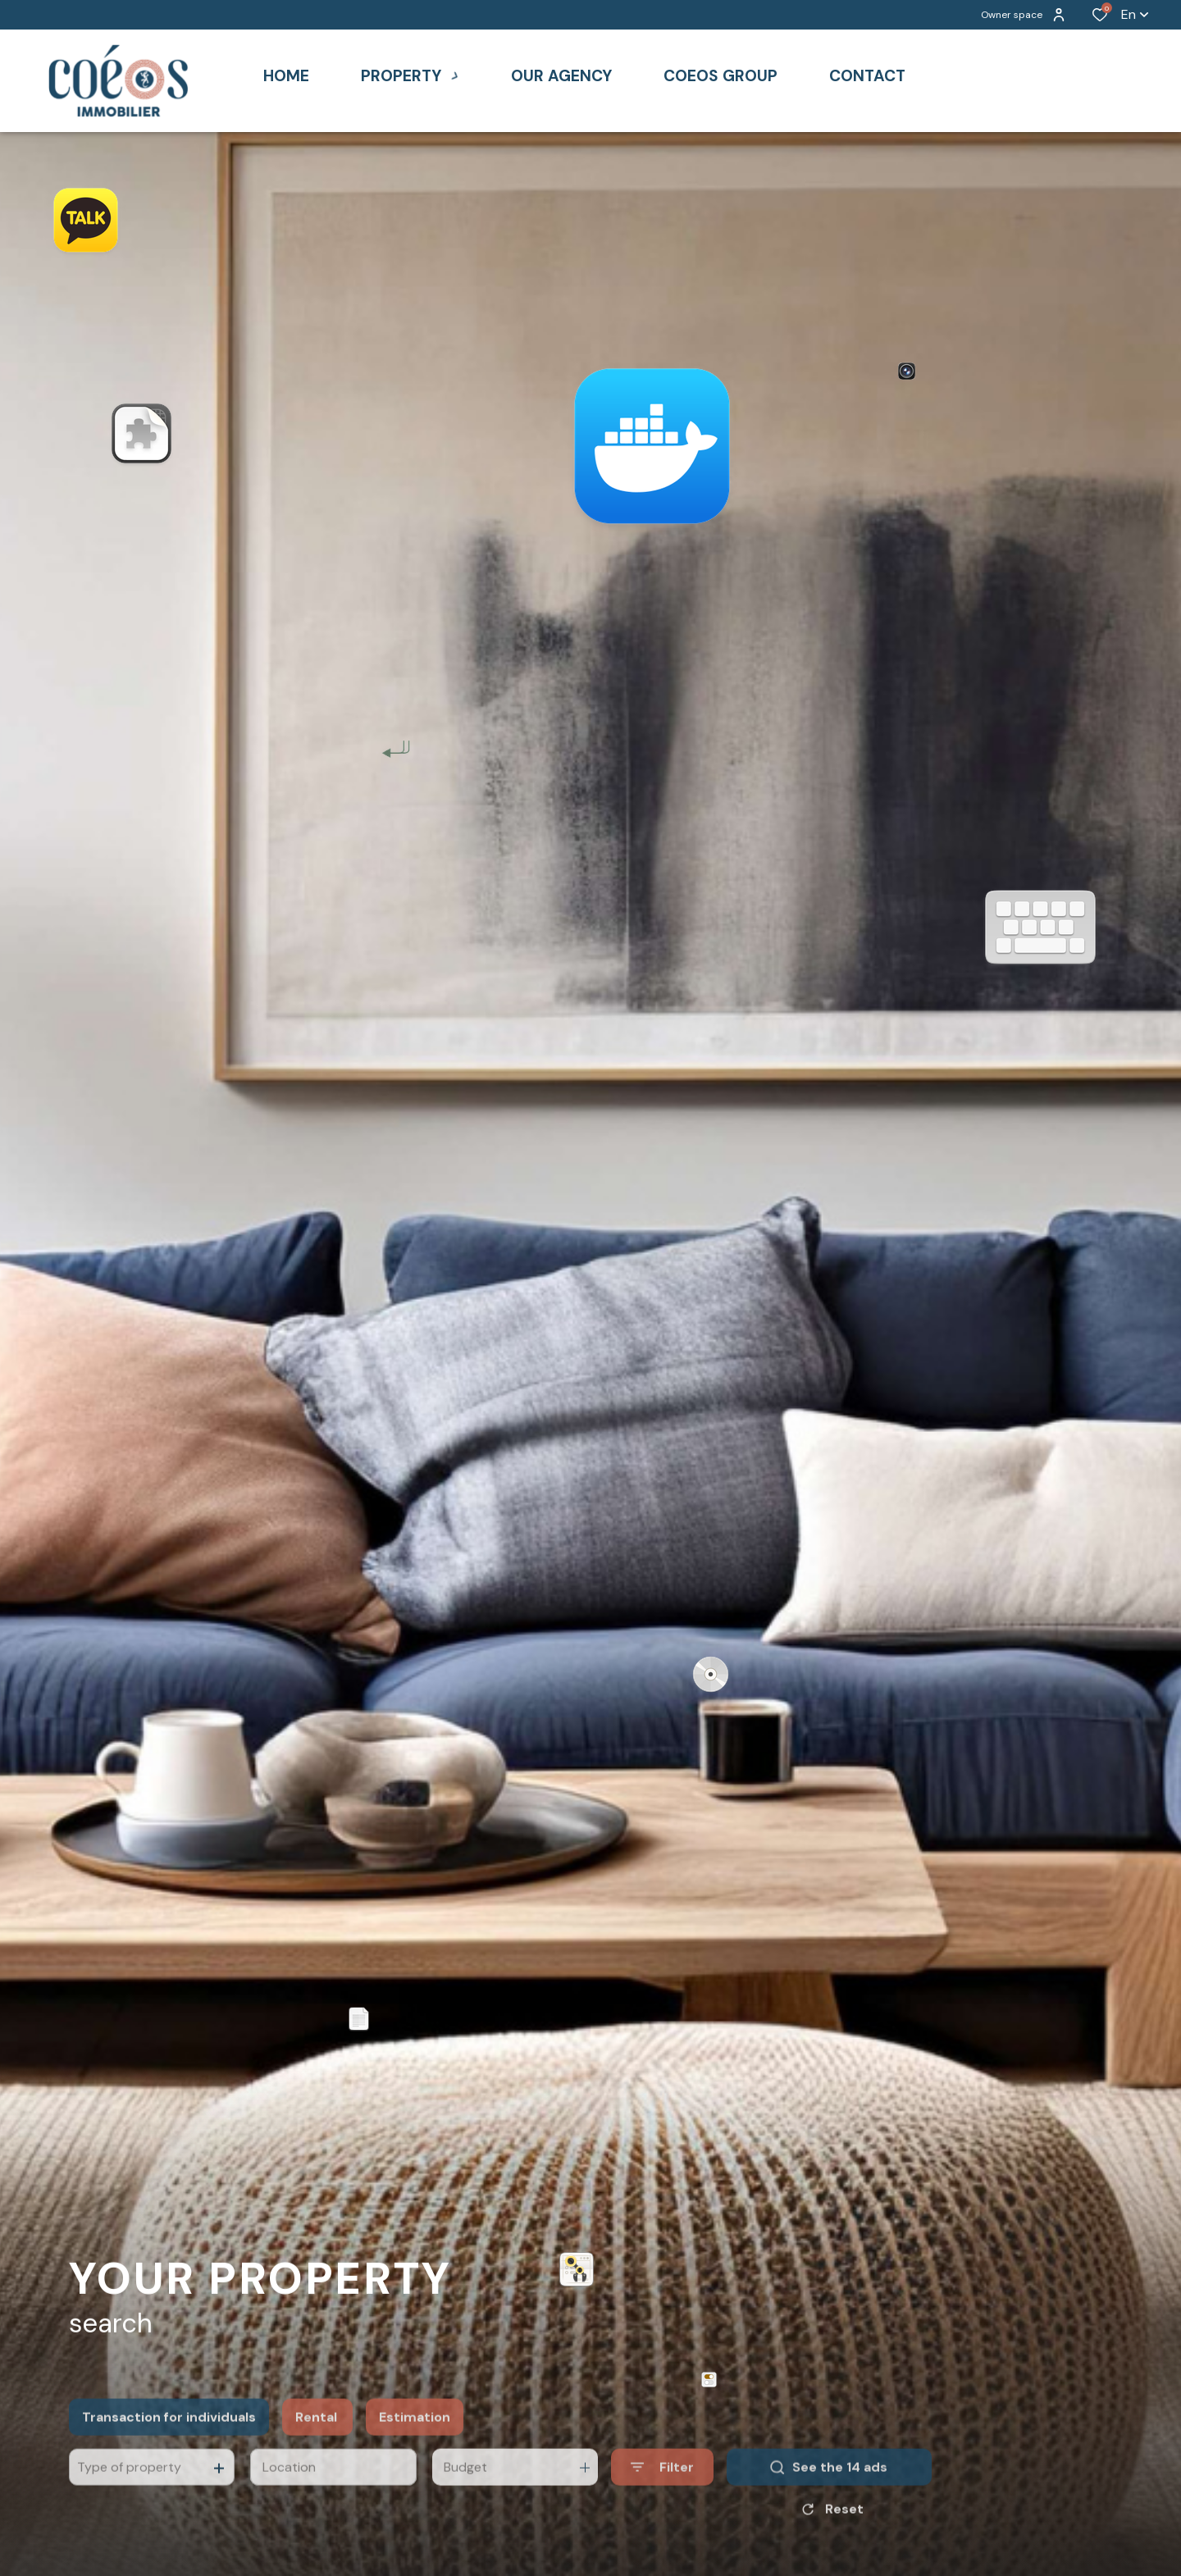 The image size is (1181, 2576). What do you see at coordinates (358, 2018) in the screenshot?
I see `open a text document` at bounding box center [358, 2018].